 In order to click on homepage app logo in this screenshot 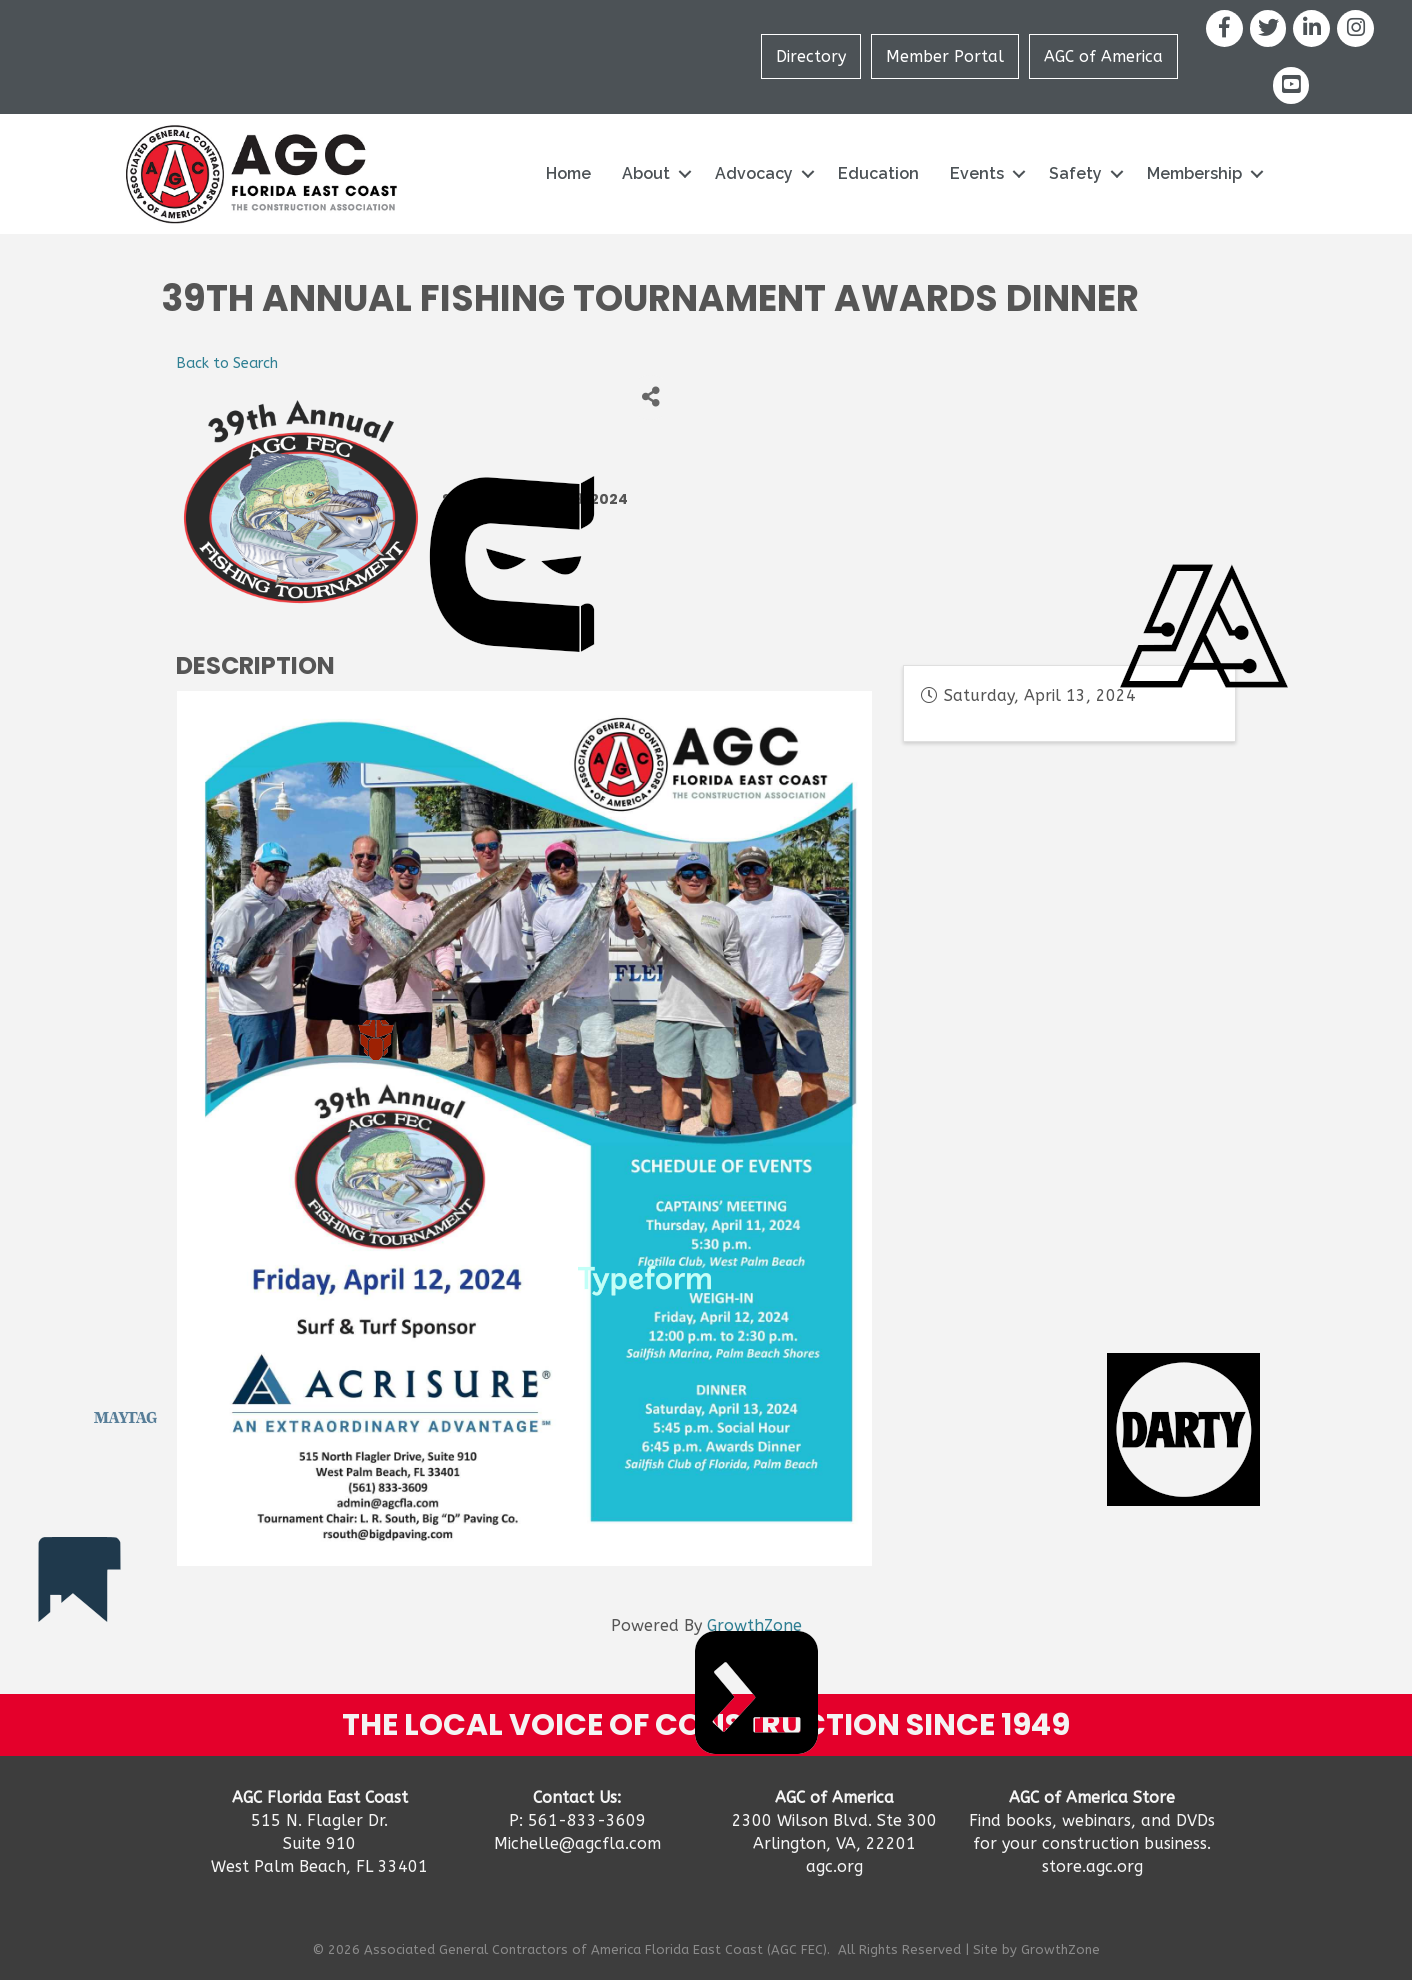, I will do `click(79, 1579)`.